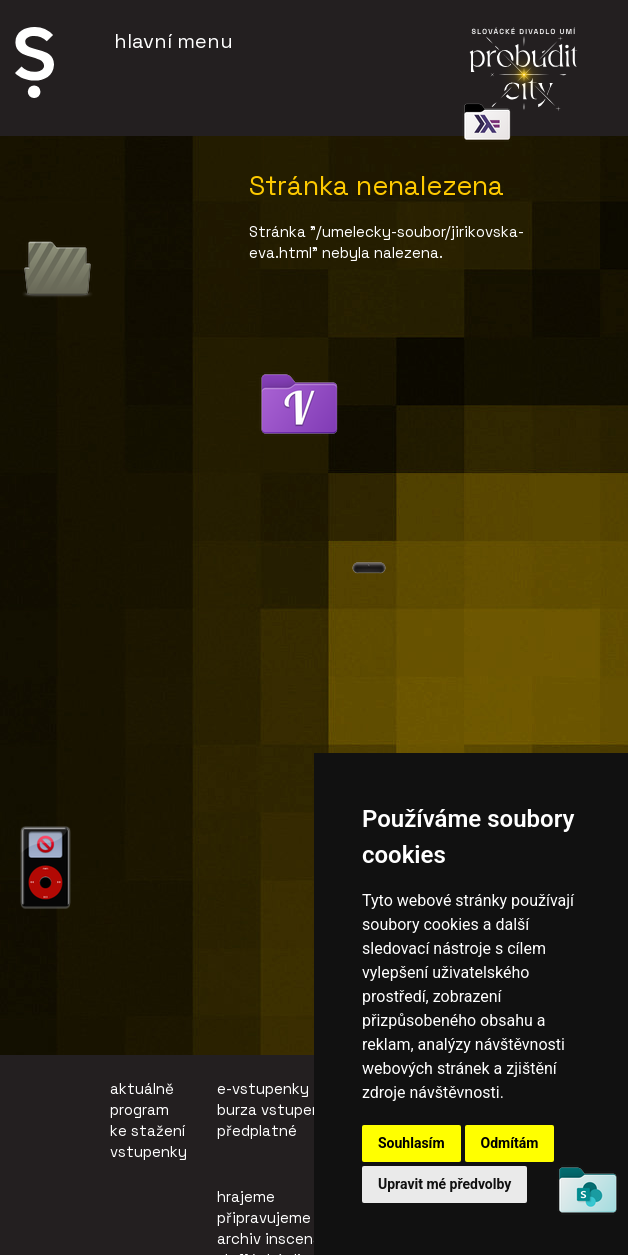  What do you see at coordinates (587, 1191) in the screenshot?
I see `open microsoft sharepoint folder` at bounding box center [587, 1191].